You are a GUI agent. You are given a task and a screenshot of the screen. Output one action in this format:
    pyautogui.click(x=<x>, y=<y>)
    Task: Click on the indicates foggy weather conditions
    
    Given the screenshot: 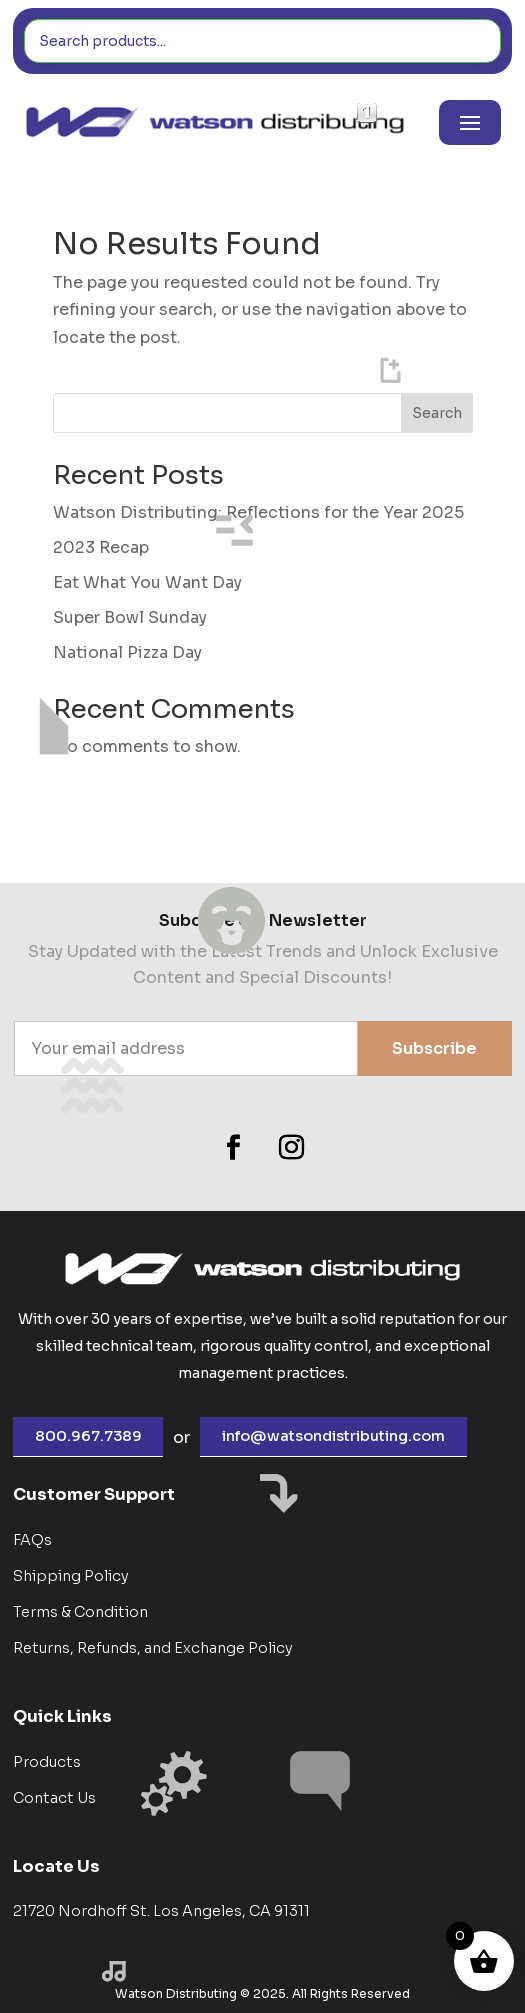 What is the action you would take?
    pyautogui.click(x=92, y=1085)
    